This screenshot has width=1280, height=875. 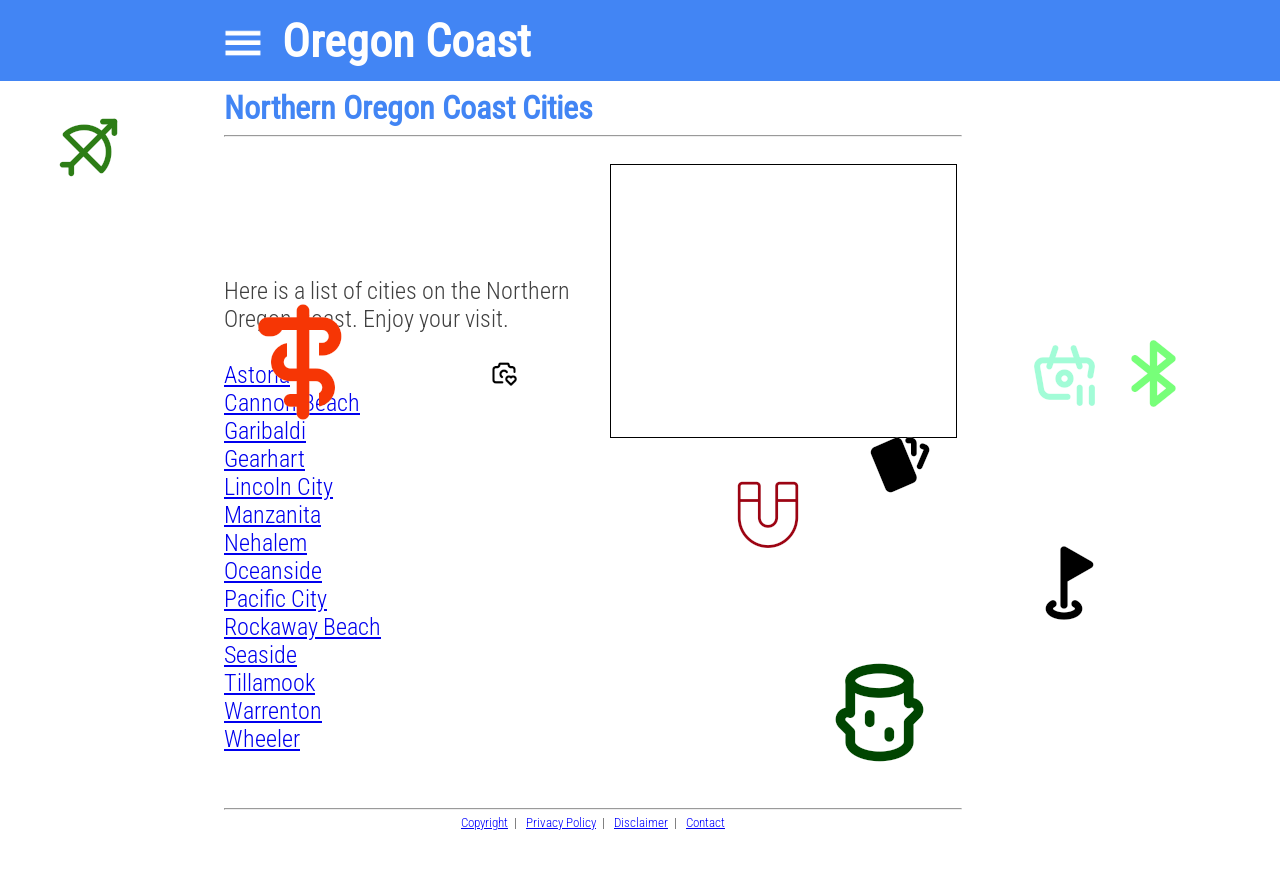 What do you see at coordinates (1064, 372) in the screenshot?
I see `pause or hold shopping basket` at bounding box center [1064, 372].